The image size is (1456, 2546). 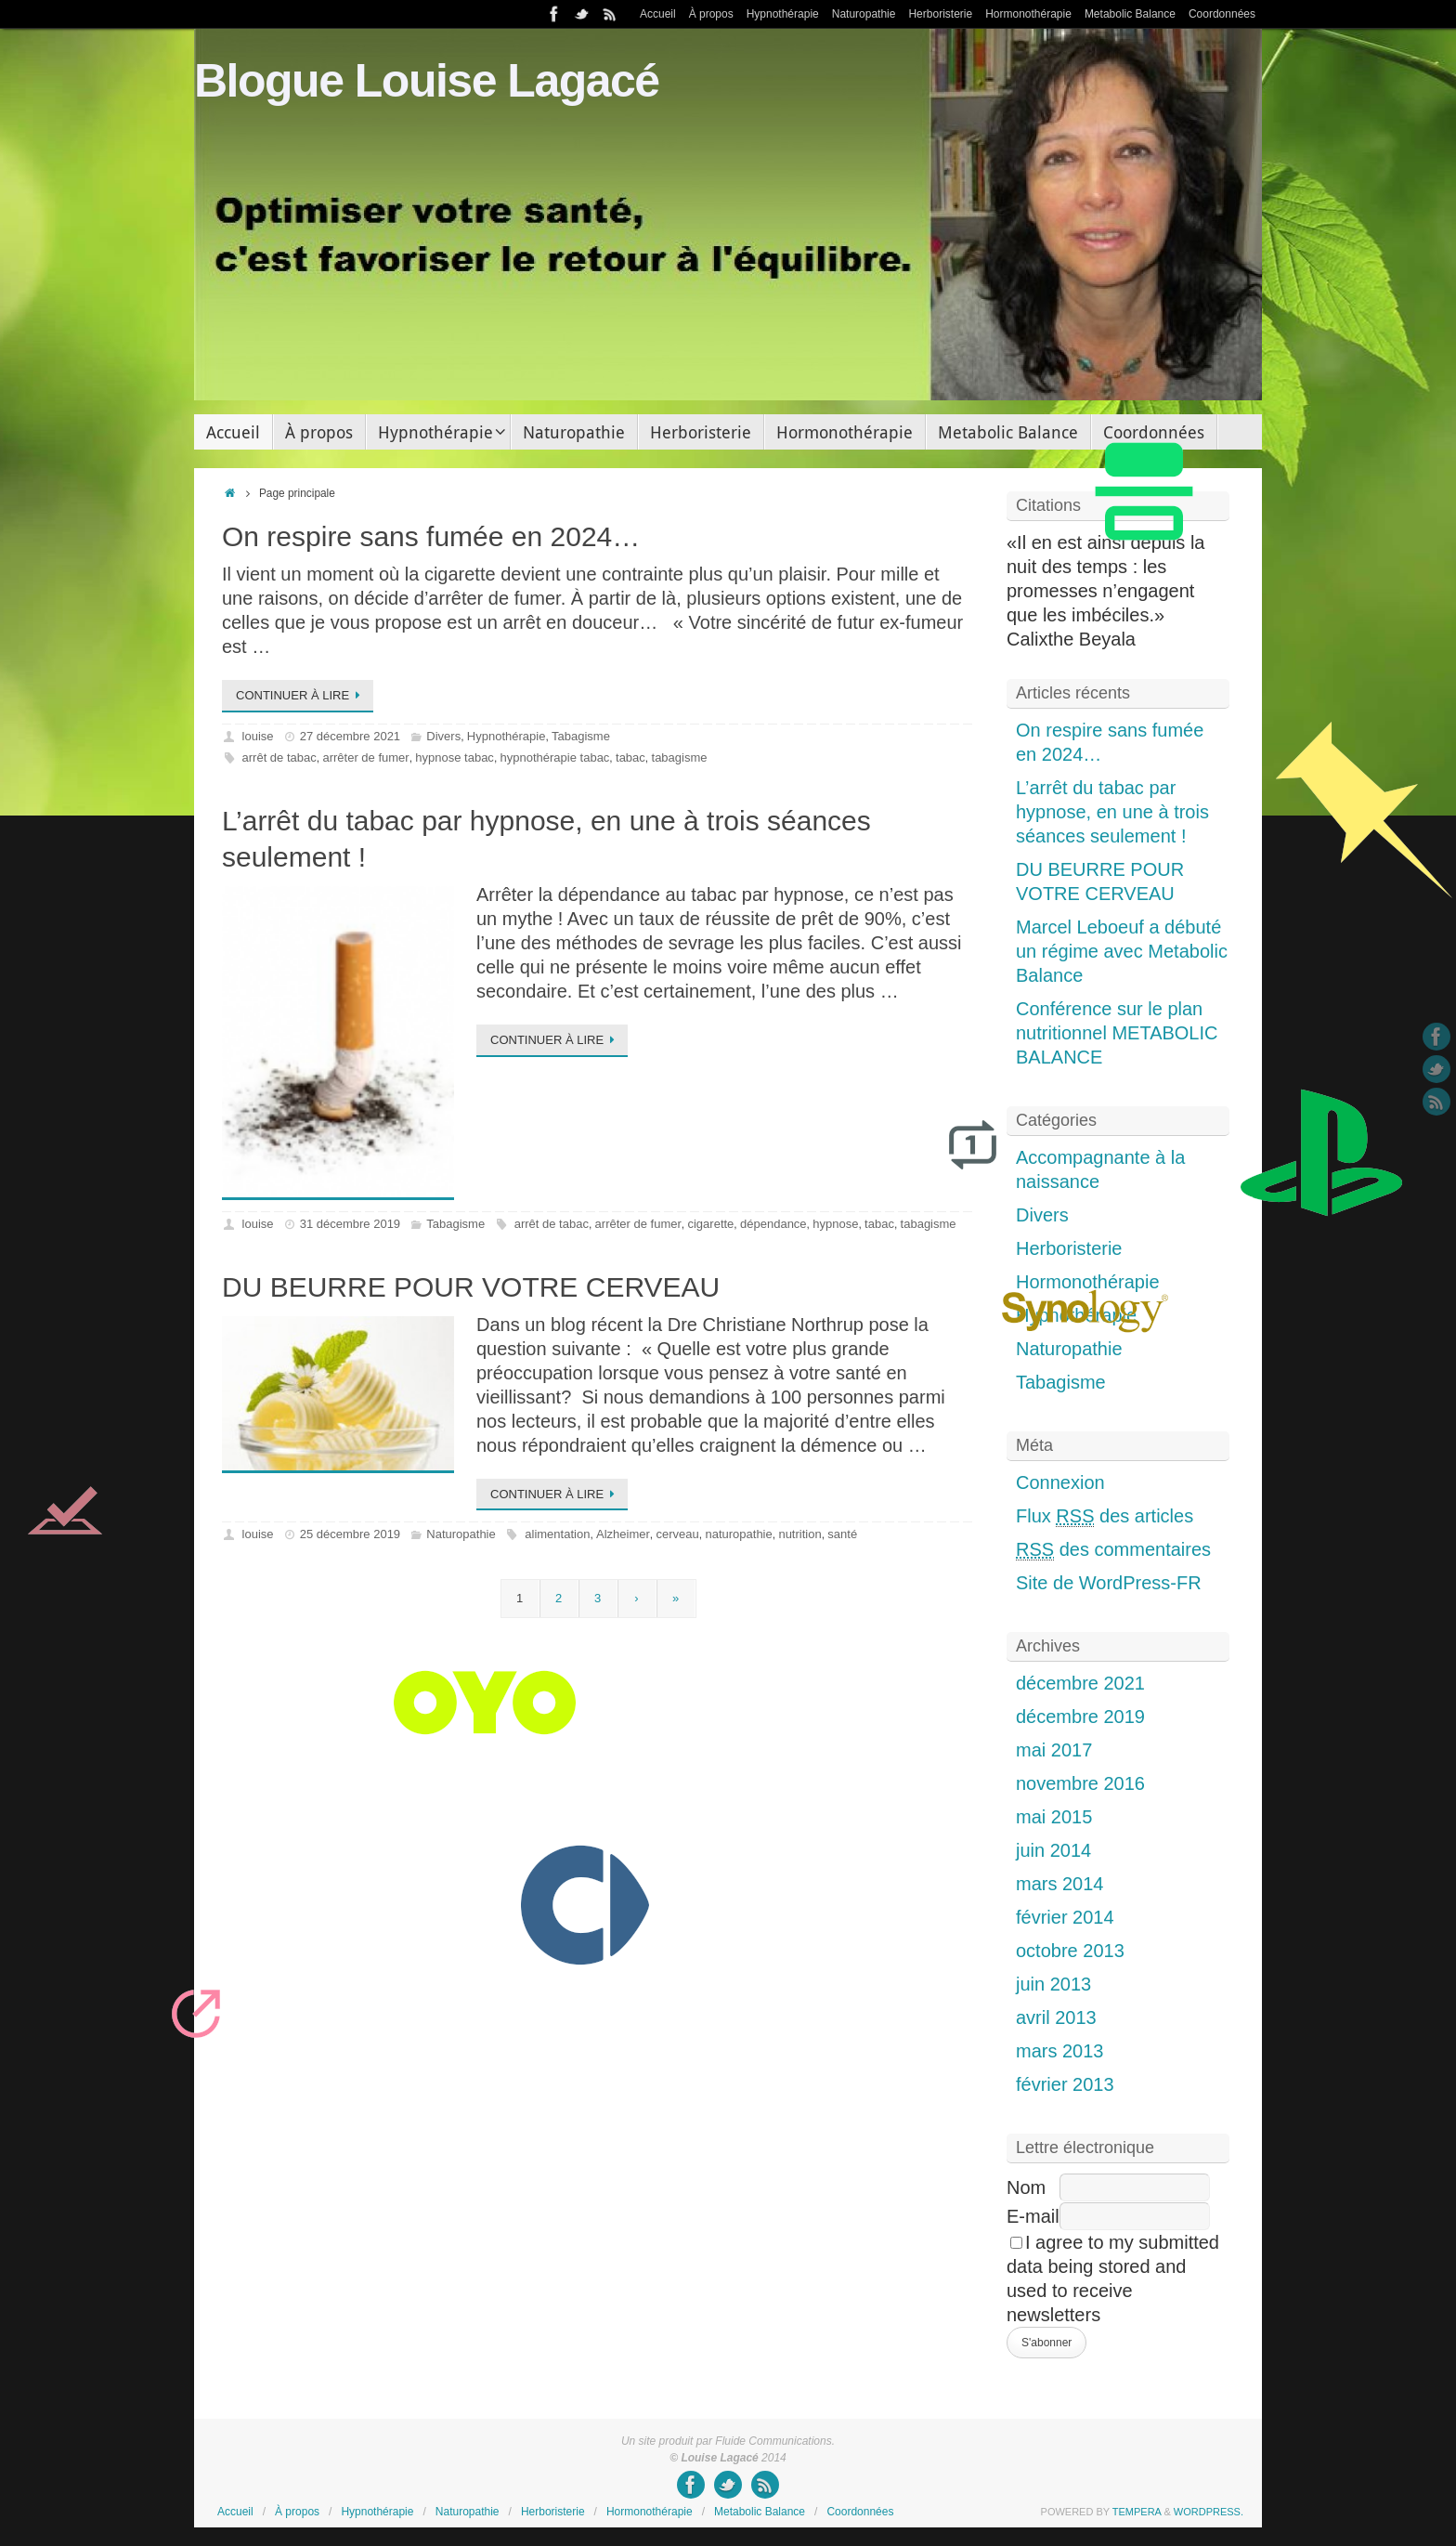 What do you see at coordinates (65, 1510) in the screenshot?
I see `testcafe automated testing framework logo` at bounding box center [65, 1510].